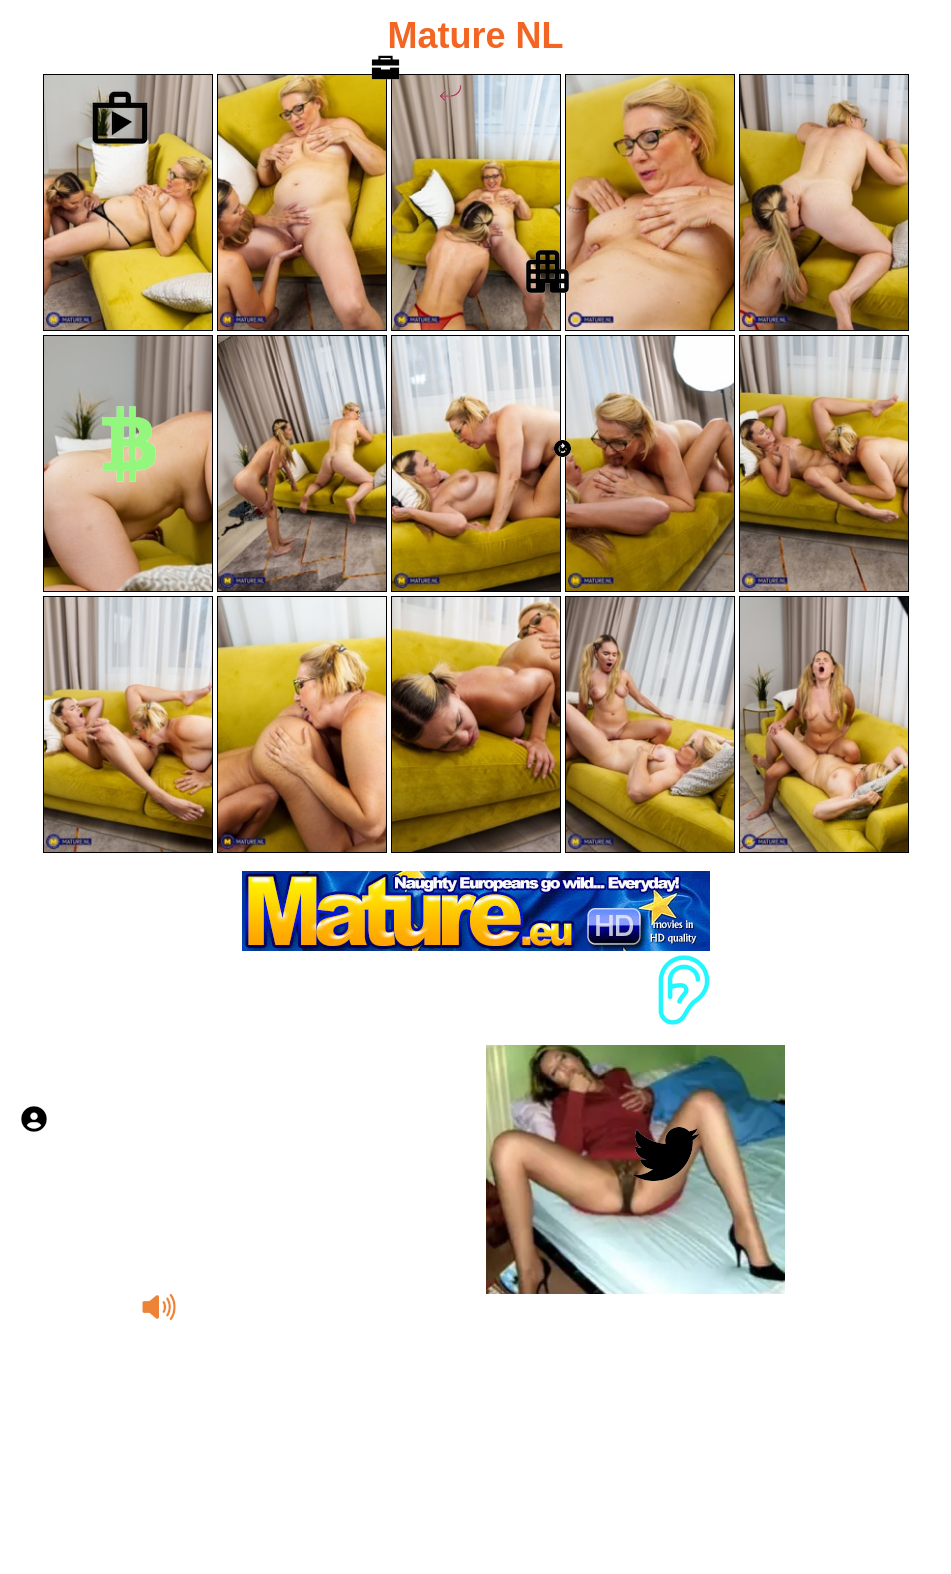 Image resolution: width=951 pixels, height=1574 pixels. What do you see at coordinates (684, 990) in the screenshot?
I see `accessibility settings for hearing features` at bounding box center [684, 990].